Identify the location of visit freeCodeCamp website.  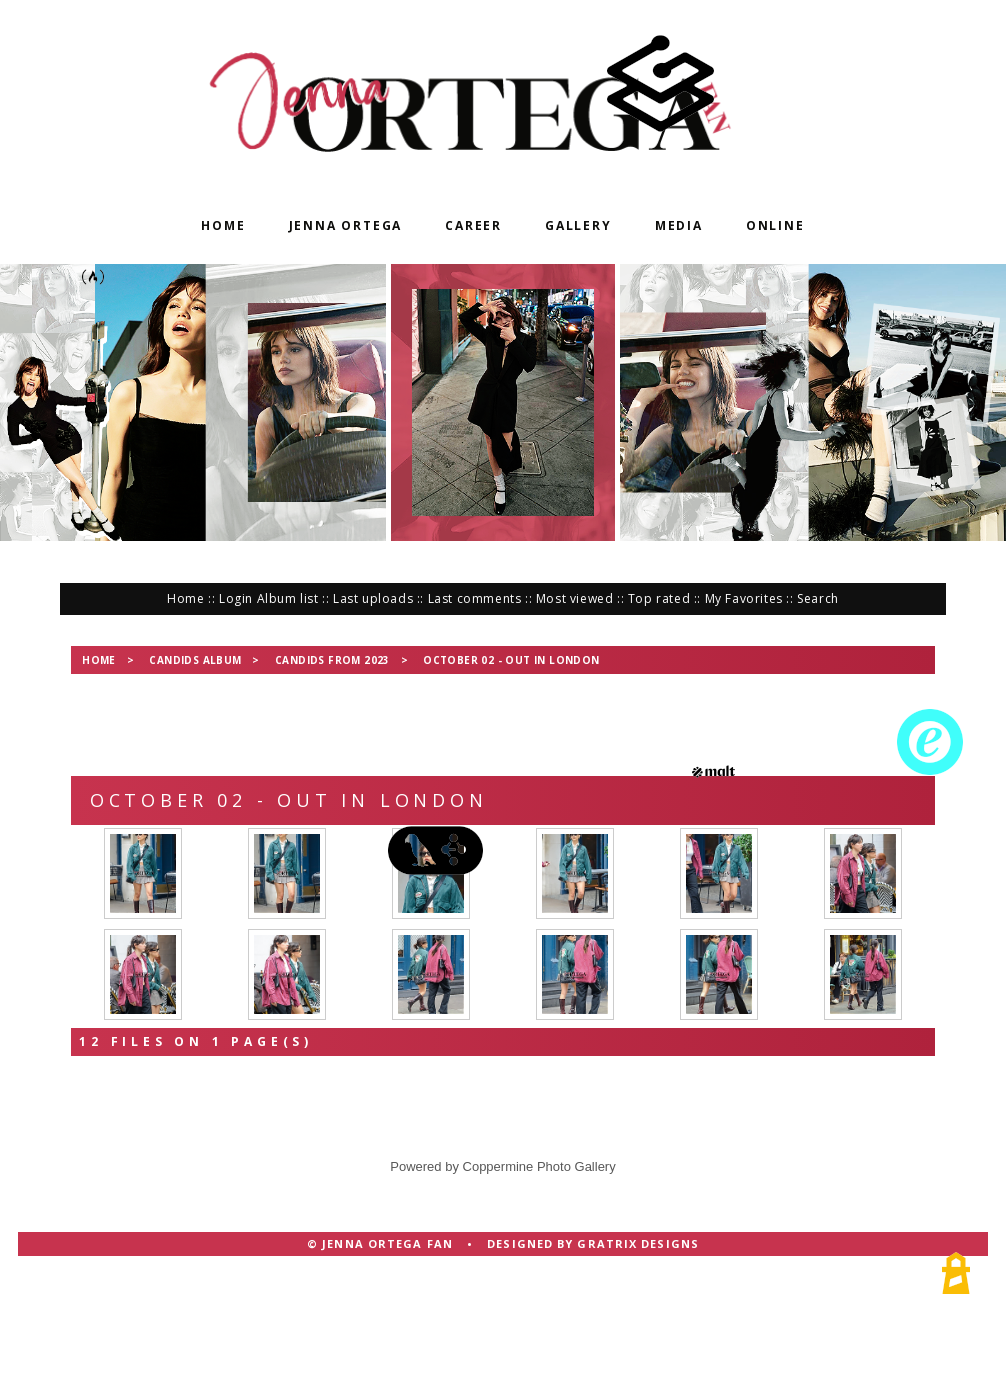
(93, 277).